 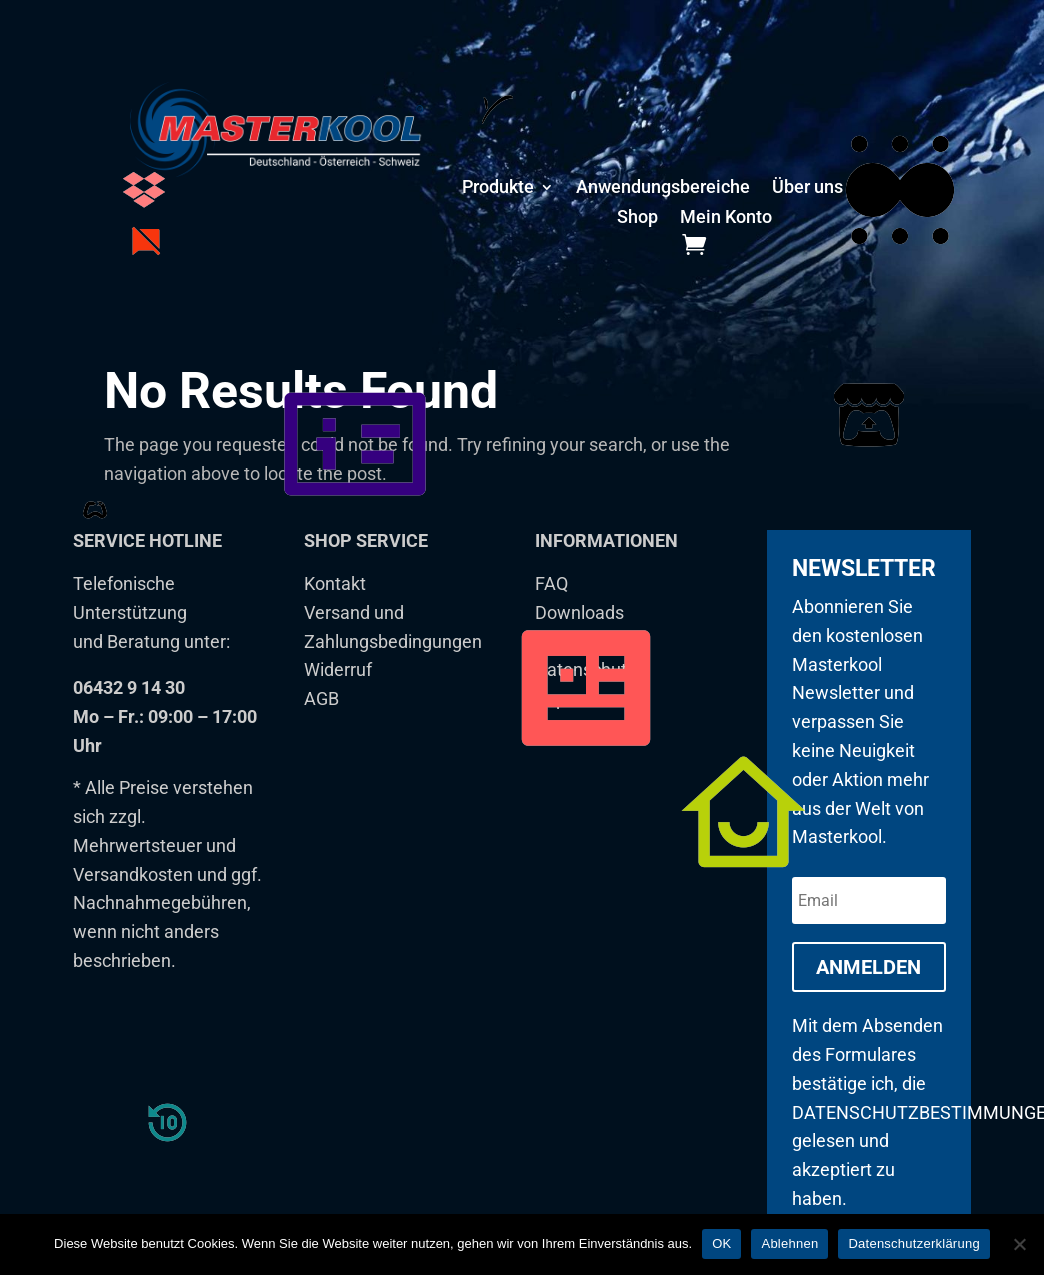 What do you see at coordinates (900, 190) in the screenshot?
I see `indicates hazy or foggy weather conditions` at bounding box center [900, 190].